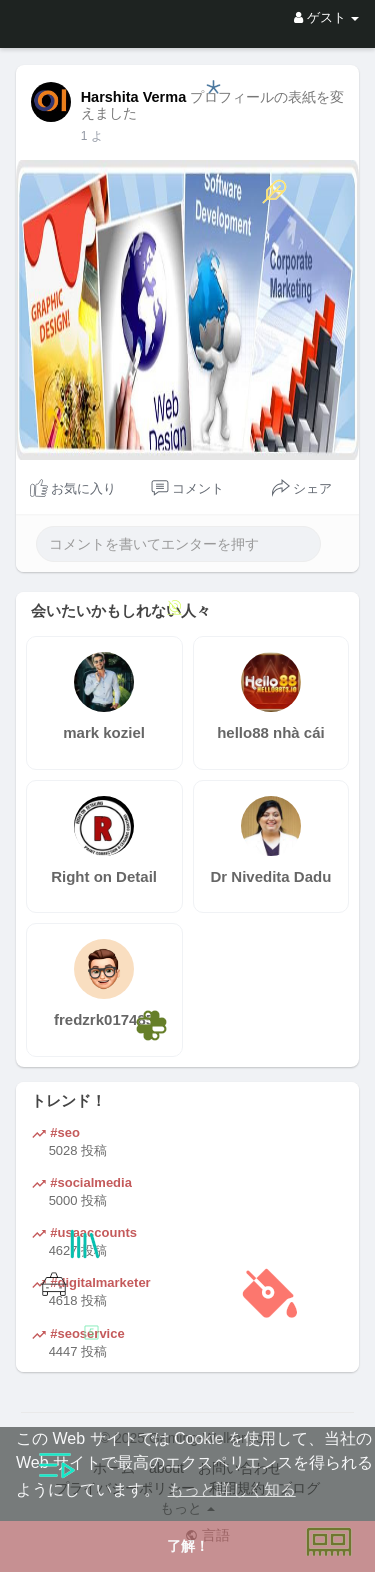  What do you see at coordinates (329, 1541) in the screenshot?
I see `view system memory or RAM usage` at bounding box center [329, 1541].